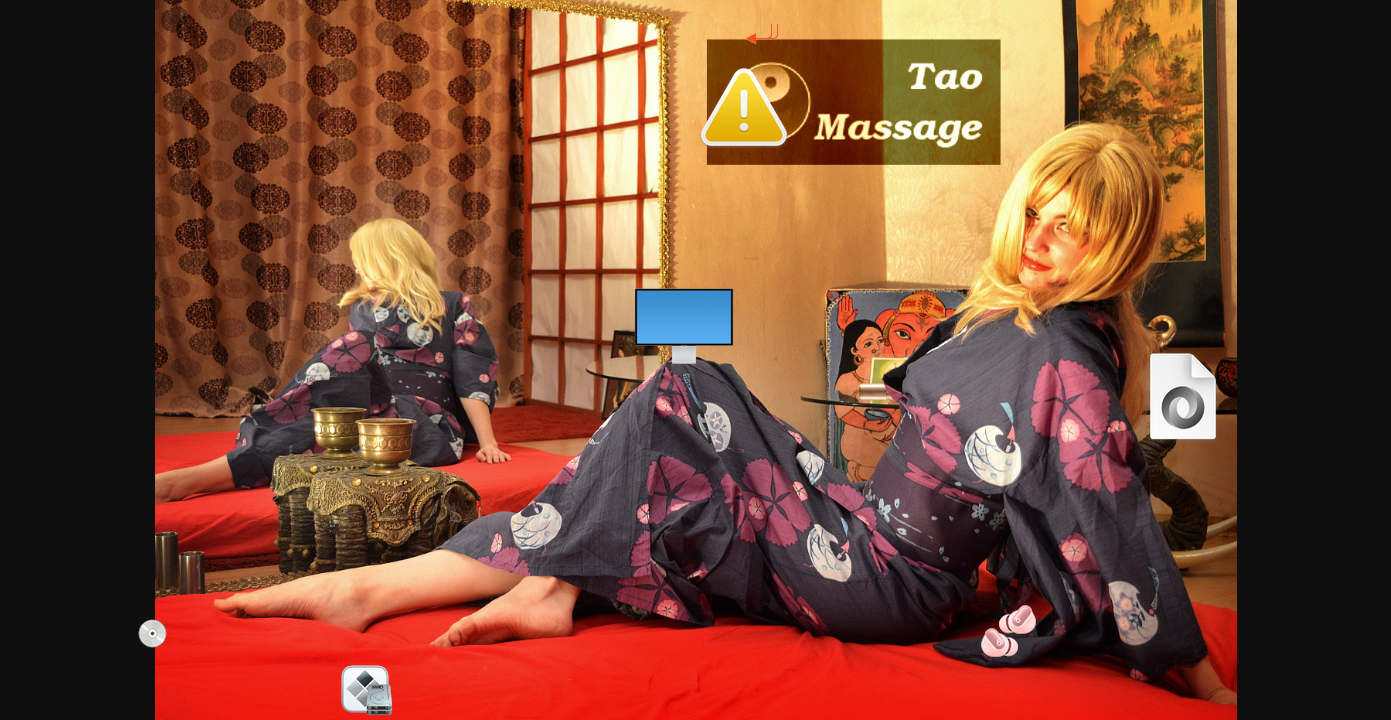 This screenshot has height=720, width=1391. Describe the element at coordinates (684, 321) in the screenshot. I see `apple studio display monitor` at that location.